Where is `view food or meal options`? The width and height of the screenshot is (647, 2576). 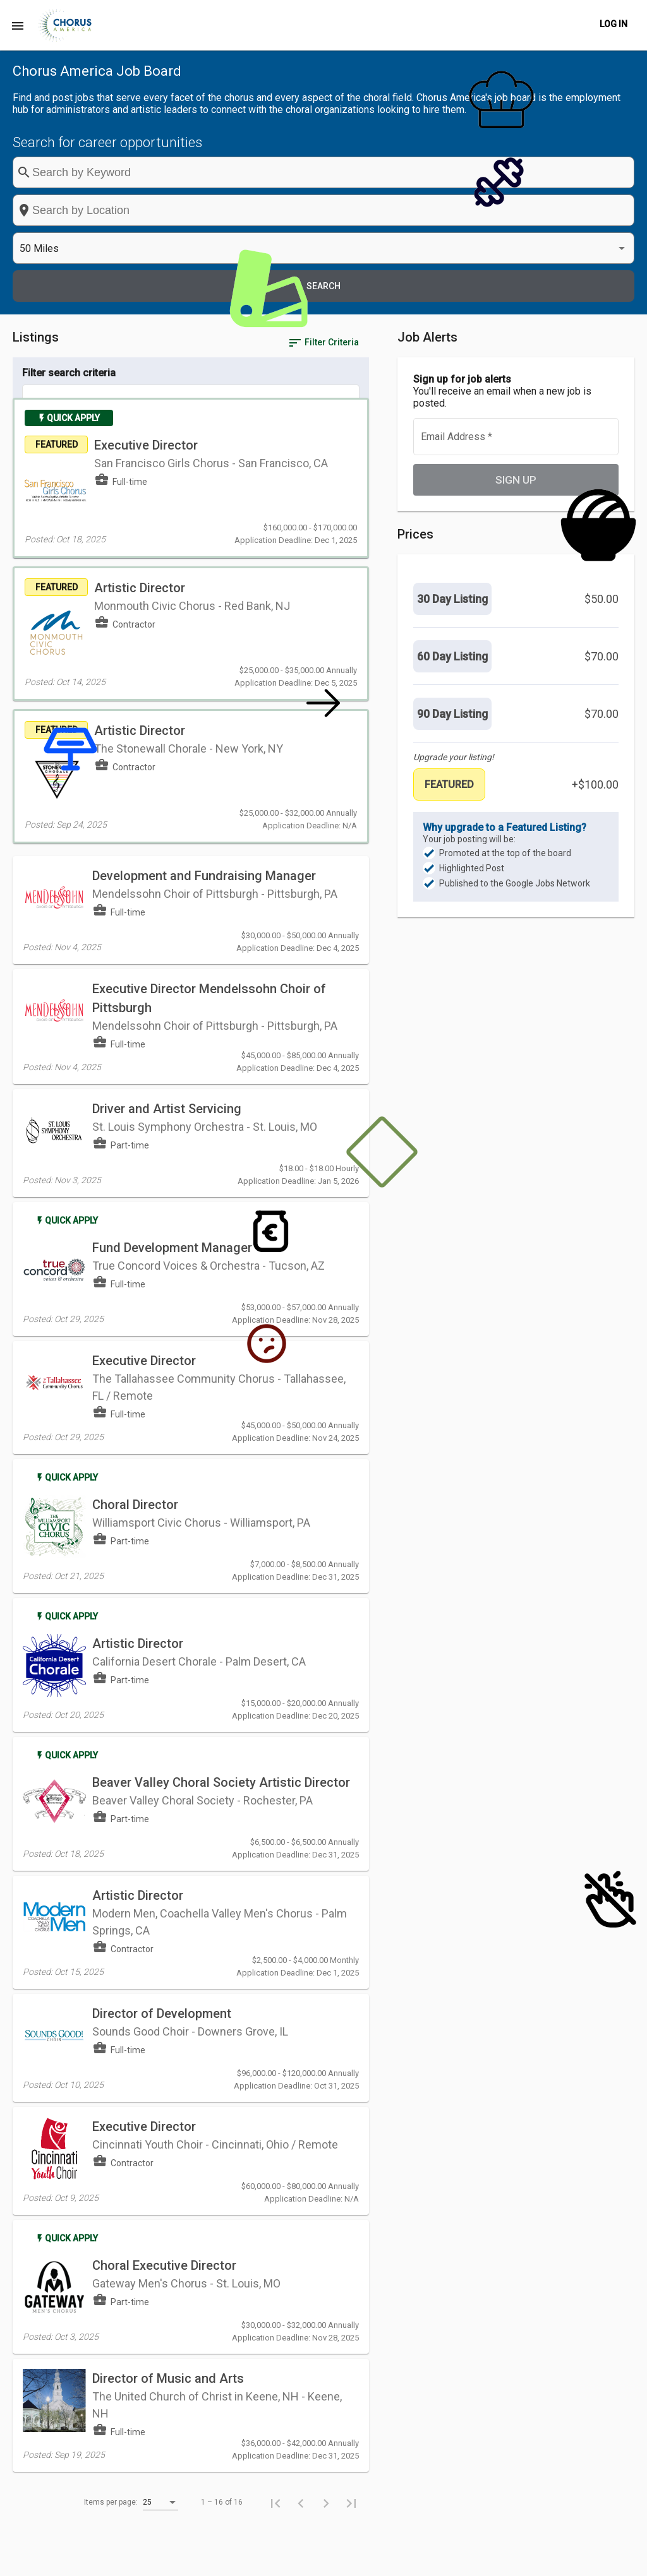 view food or meal options is located at coordinates (598, 527).